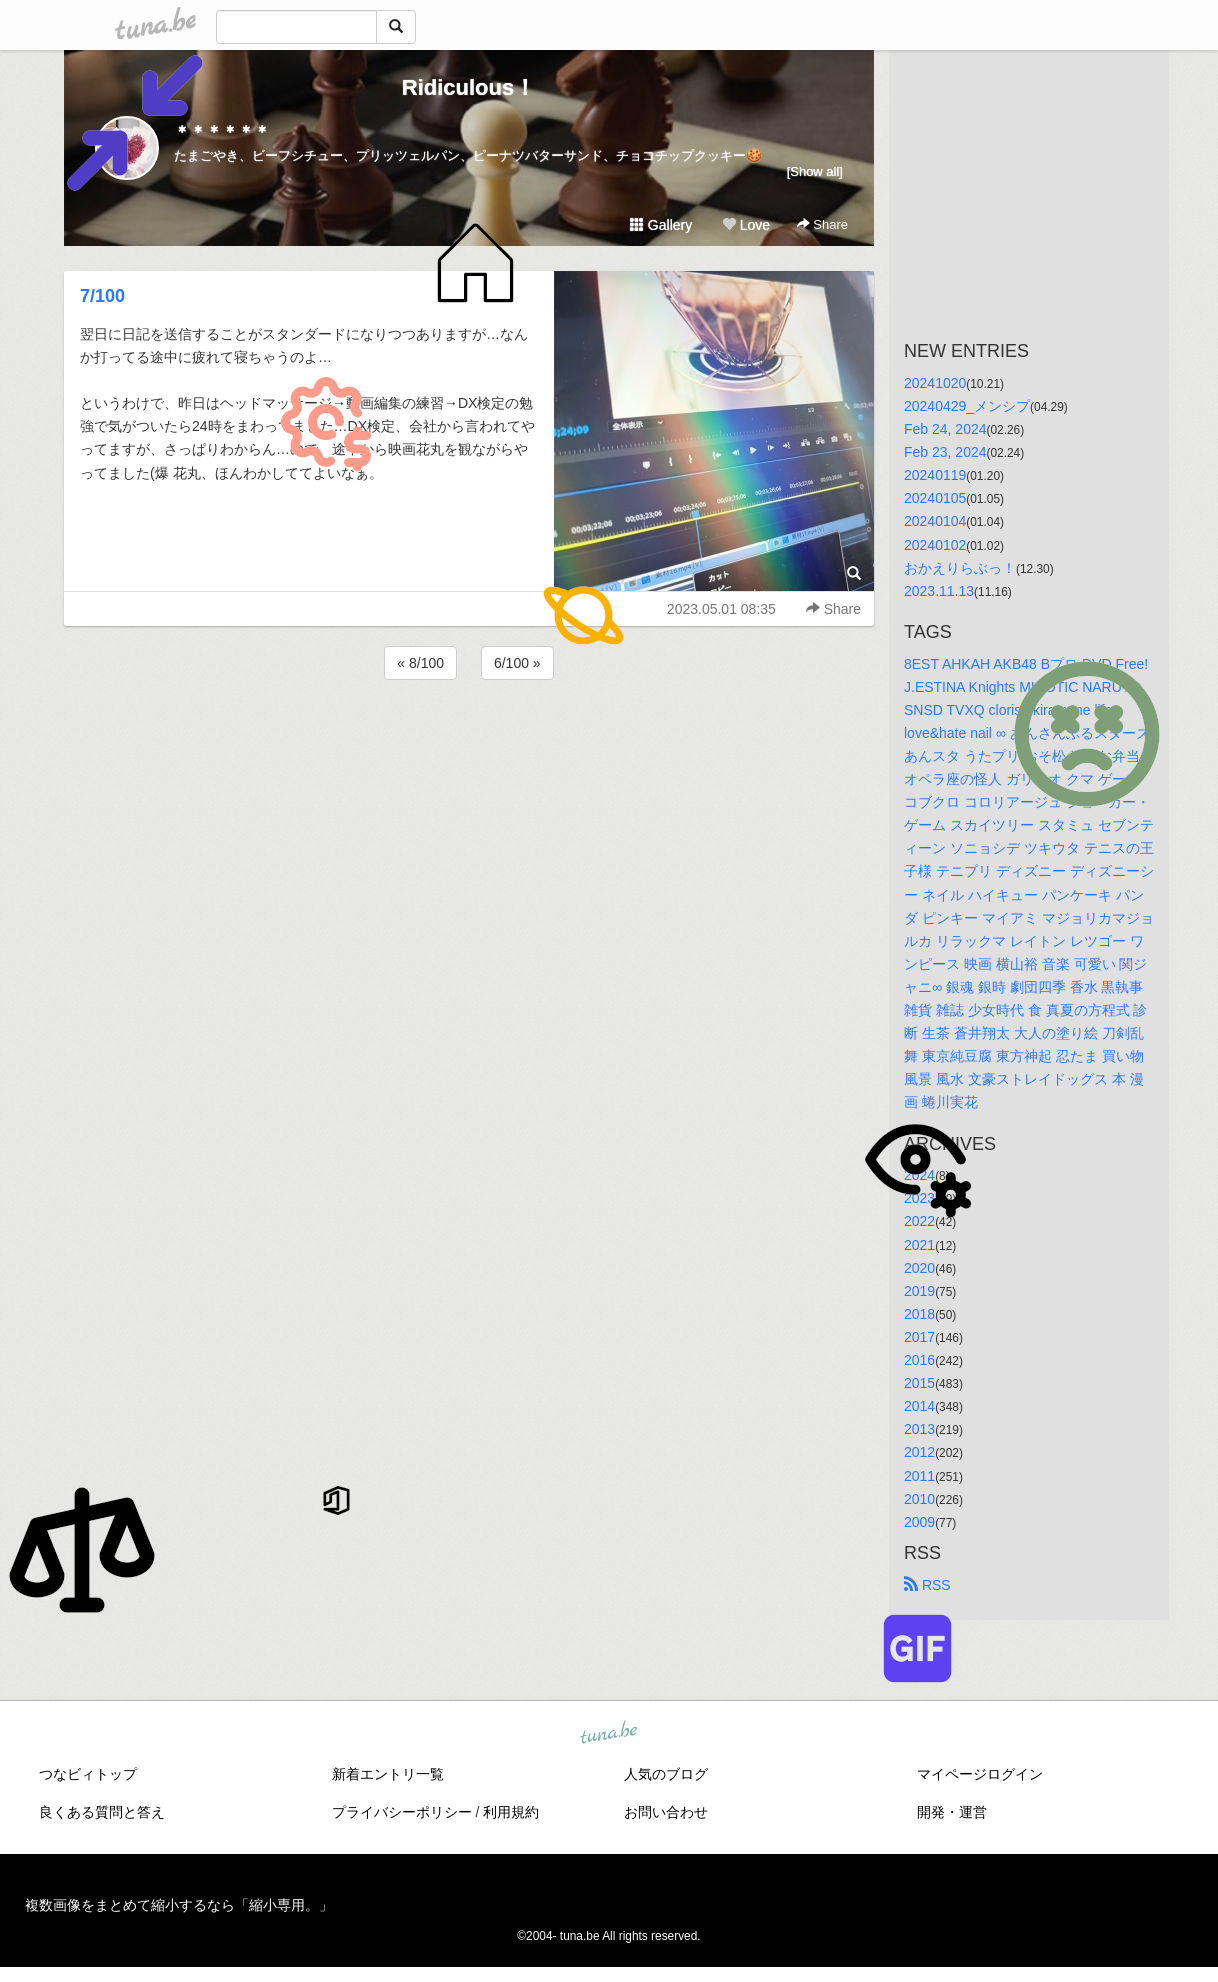 The height and width of the screenshot is (1982, 1218). What do you see at coordinates (915, 1159) in the screenshot?
I see `manage visibility settings` at bounding box center [915, 1159].